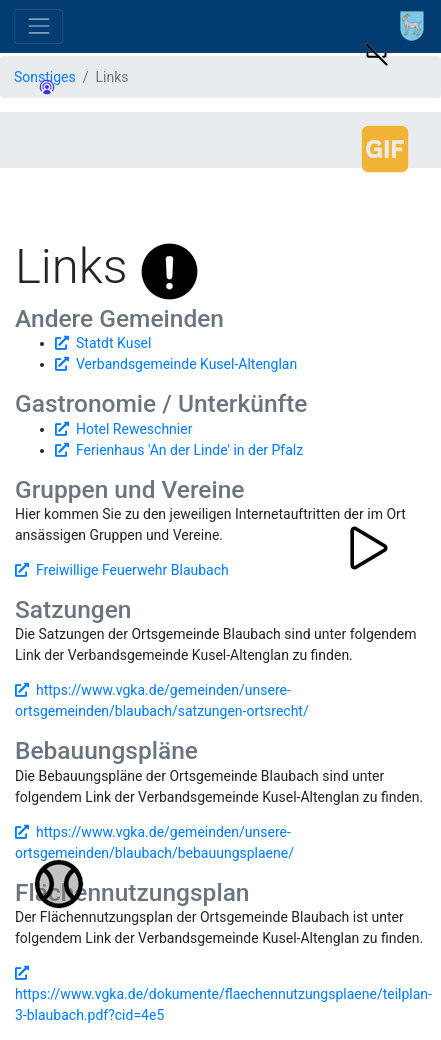  What do you see at coordinates (47, 87) in the screenshot?
I see `join a stage channel for live audio broadcasts` at bounding box center [47, 87].